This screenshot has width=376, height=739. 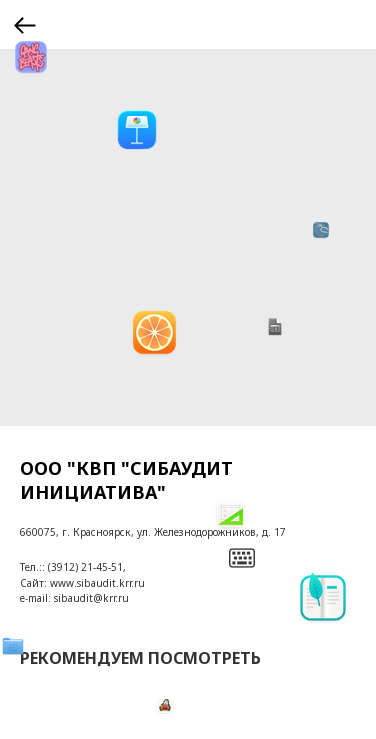 I want to click on open clementine music player, so click(x=154, y=332).